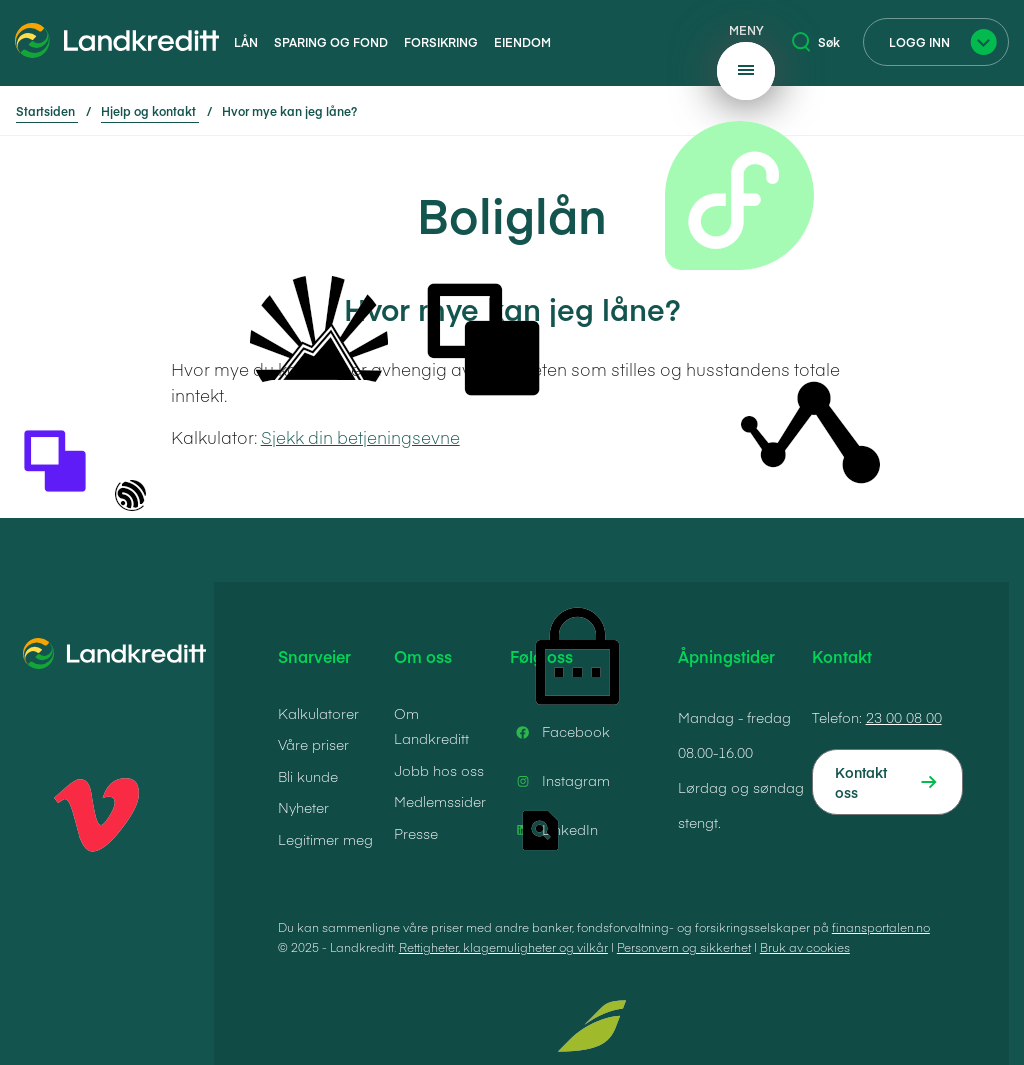 The image size is (1024, 1065). What do you see at coordinates (483, 339) in the screenshot?
I see `send selected object backward one layer` at bounding box center [483, 339].